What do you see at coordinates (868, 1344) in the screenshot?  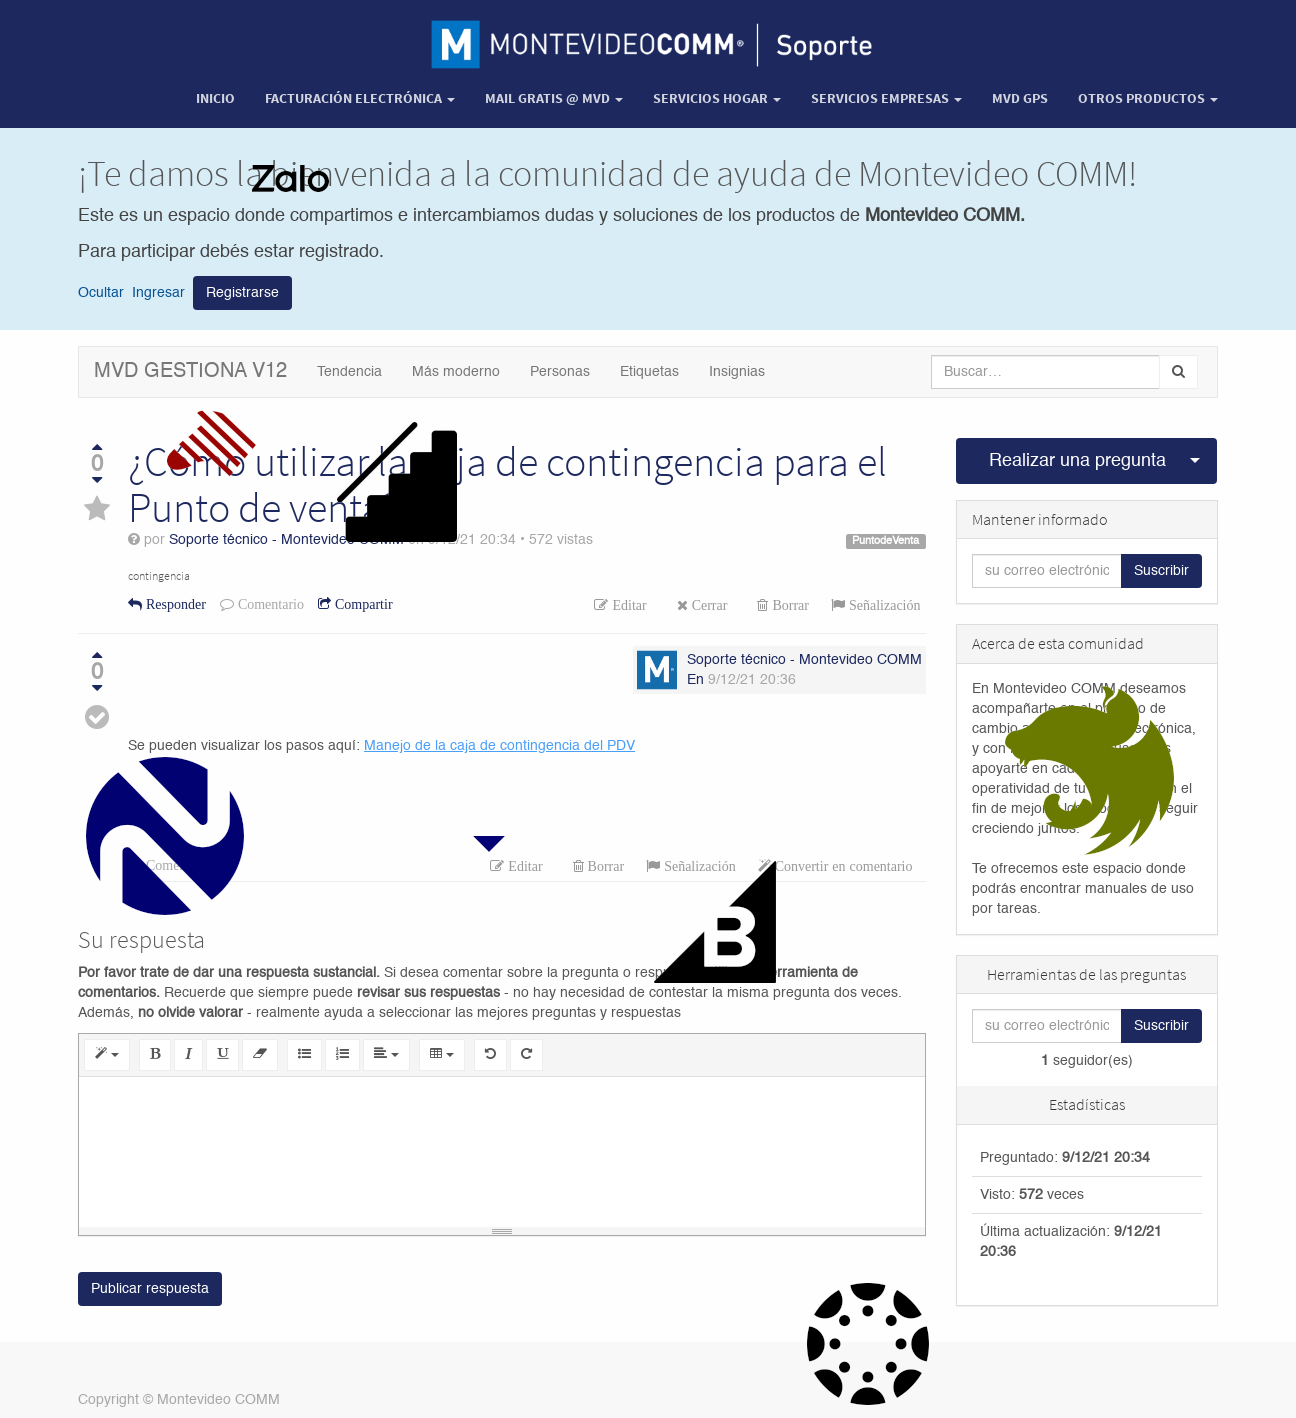 I see `open canvas learning management system` at bounding box center [868, 1344].